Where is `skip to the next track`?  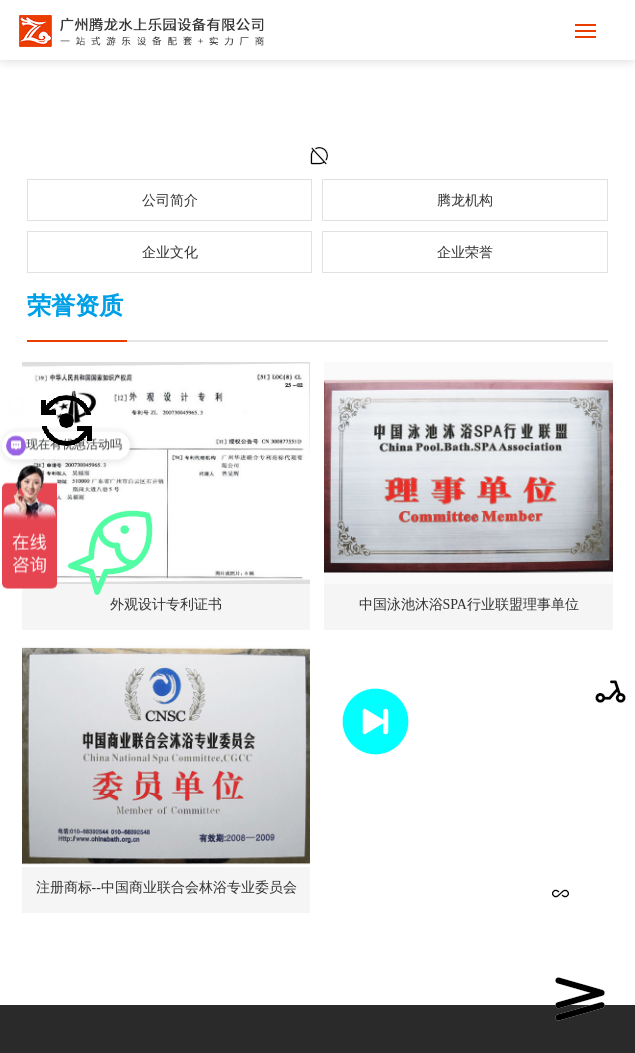 skip to the next track is located at coordinates (375, 721).